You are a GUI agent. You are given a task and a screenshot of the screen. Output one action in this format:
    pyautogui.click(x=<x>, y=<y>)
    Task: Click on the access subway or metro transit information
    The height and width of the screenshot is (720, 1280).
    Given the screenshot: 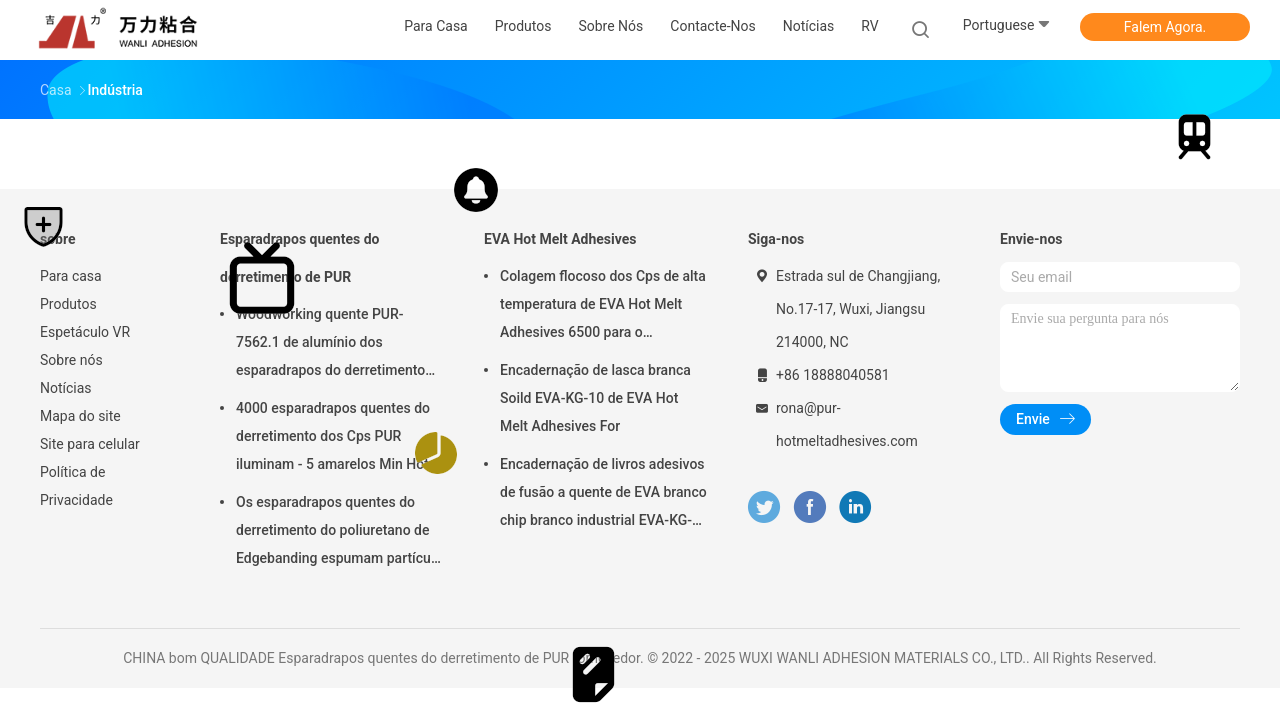 What is the action you would take?
    pyautogui.click(x=1194, y=135)
    